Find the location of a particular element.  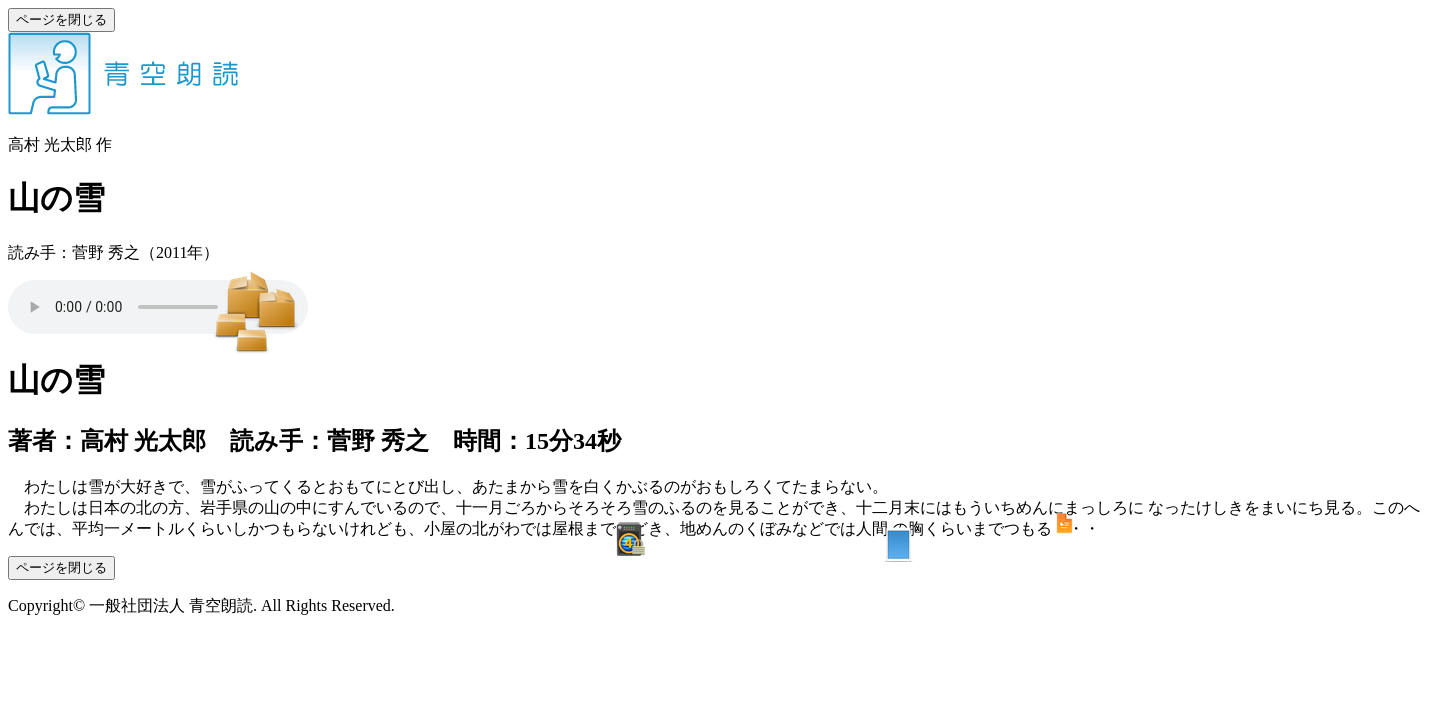

locked RAID 4 storage array is located at coordinates (629, 539).